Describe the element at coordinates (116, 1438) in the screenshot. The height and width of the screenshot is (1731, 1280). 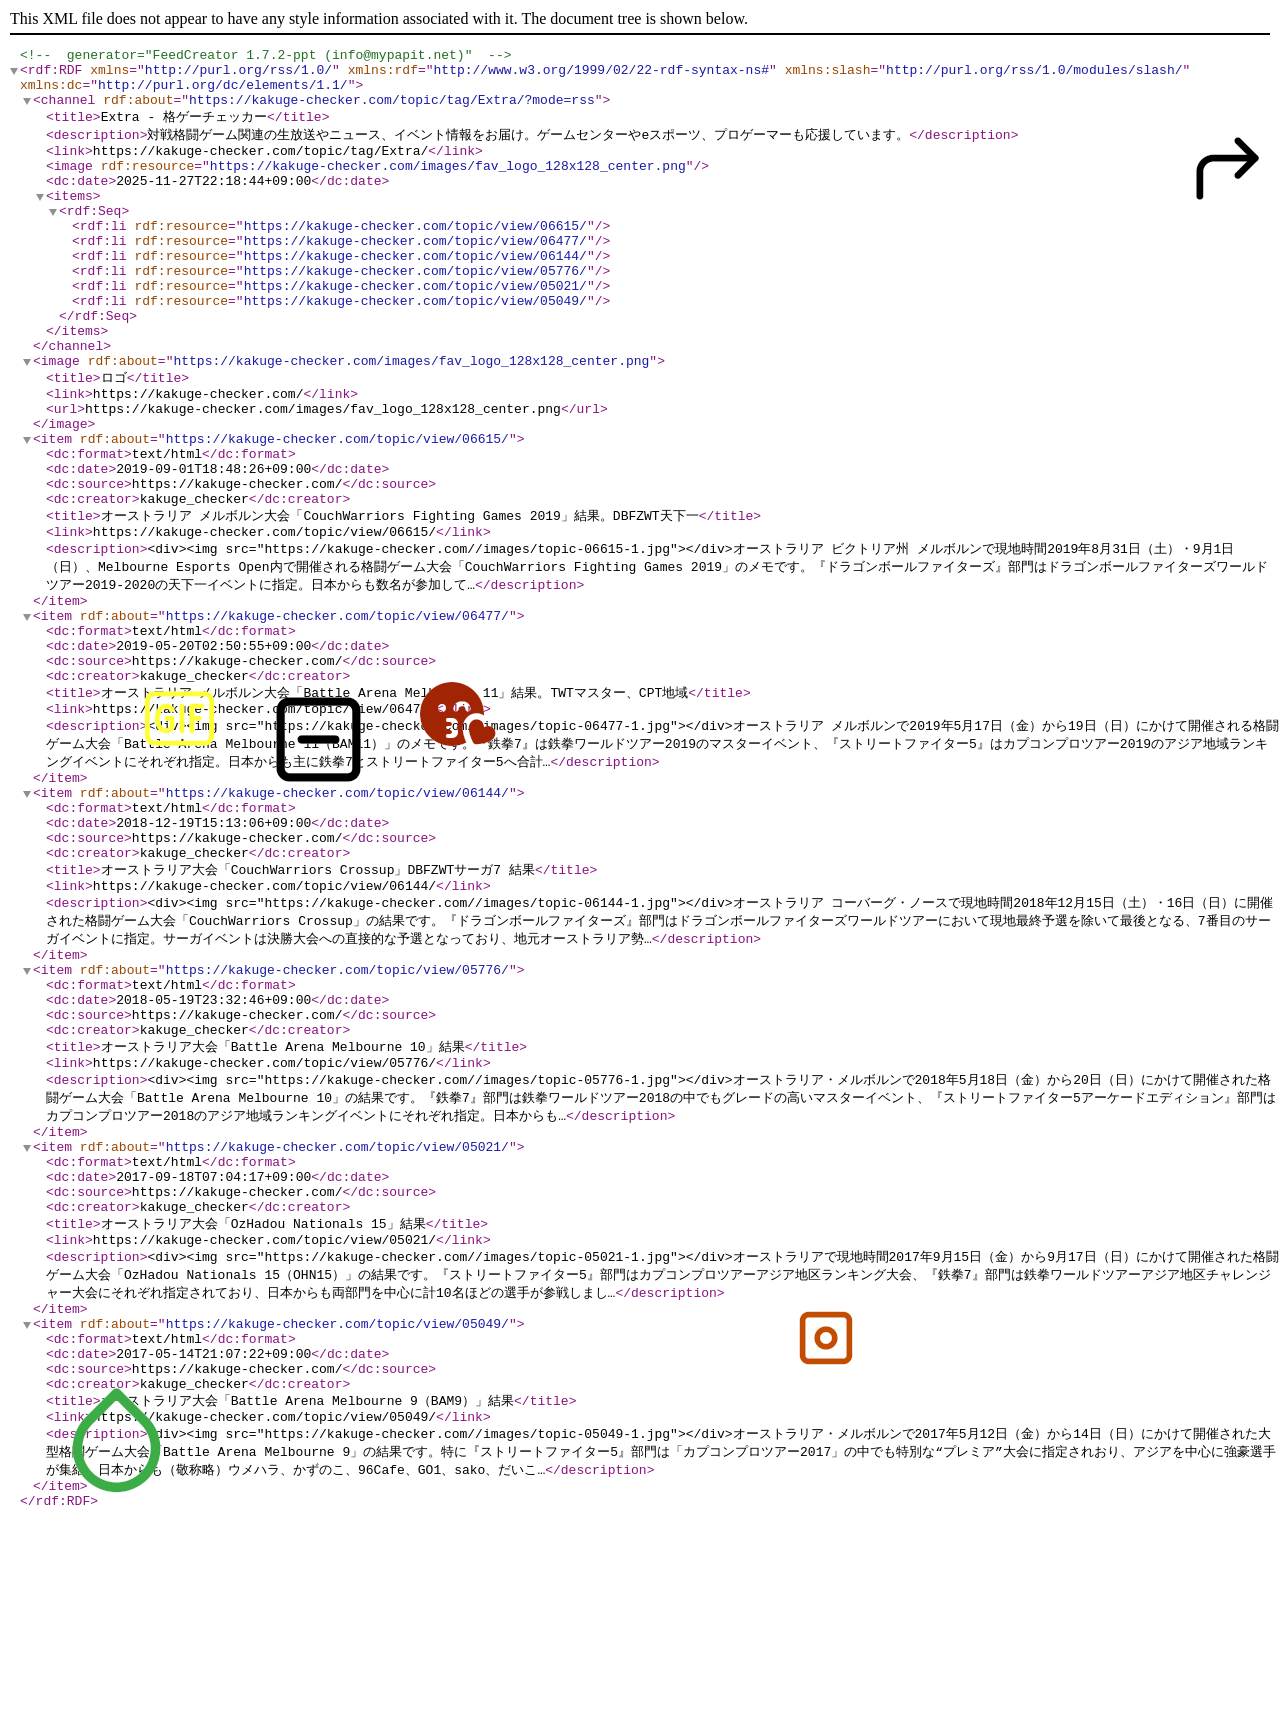
I see `adjust humidity or water settings` at that location.